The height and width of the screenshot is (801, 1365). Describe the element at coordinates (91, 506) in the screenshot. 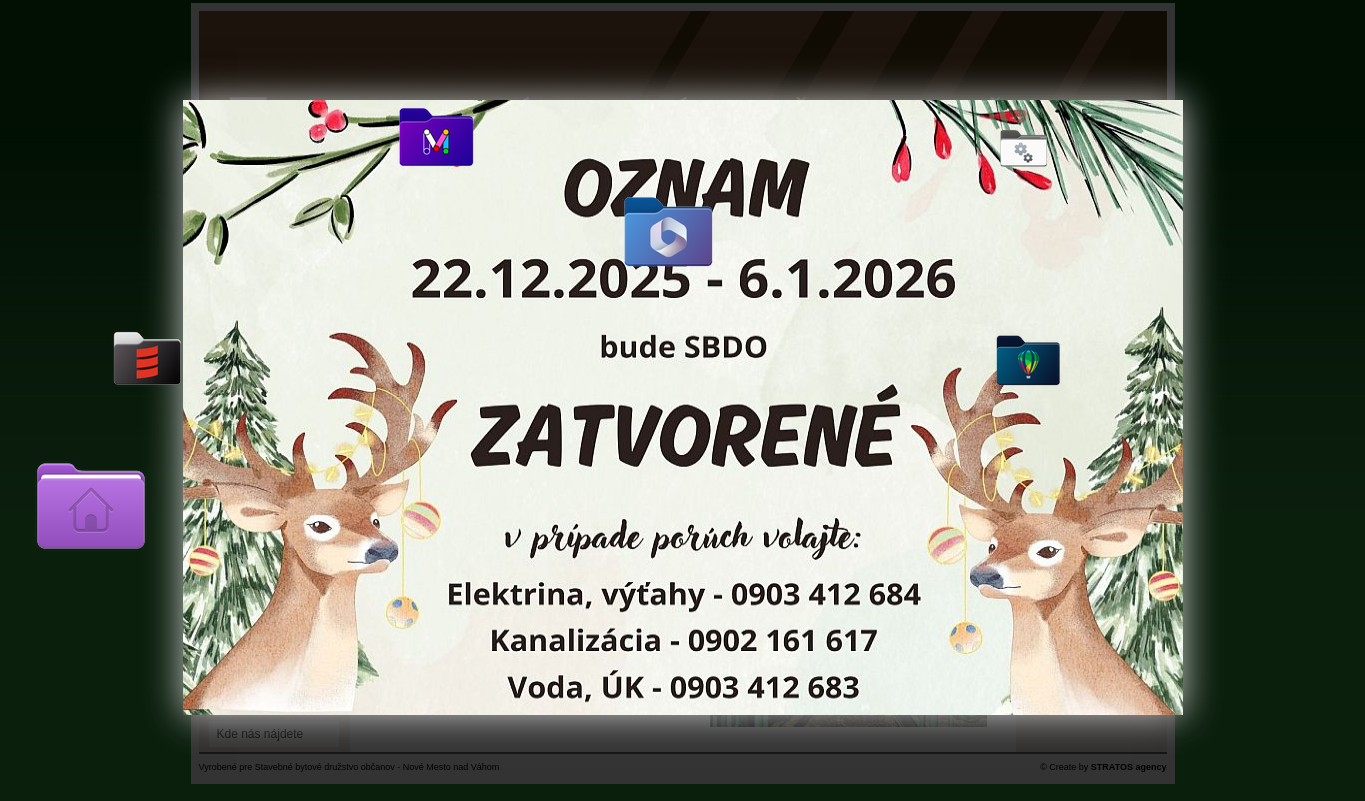

I see `access your home folder` at that location.